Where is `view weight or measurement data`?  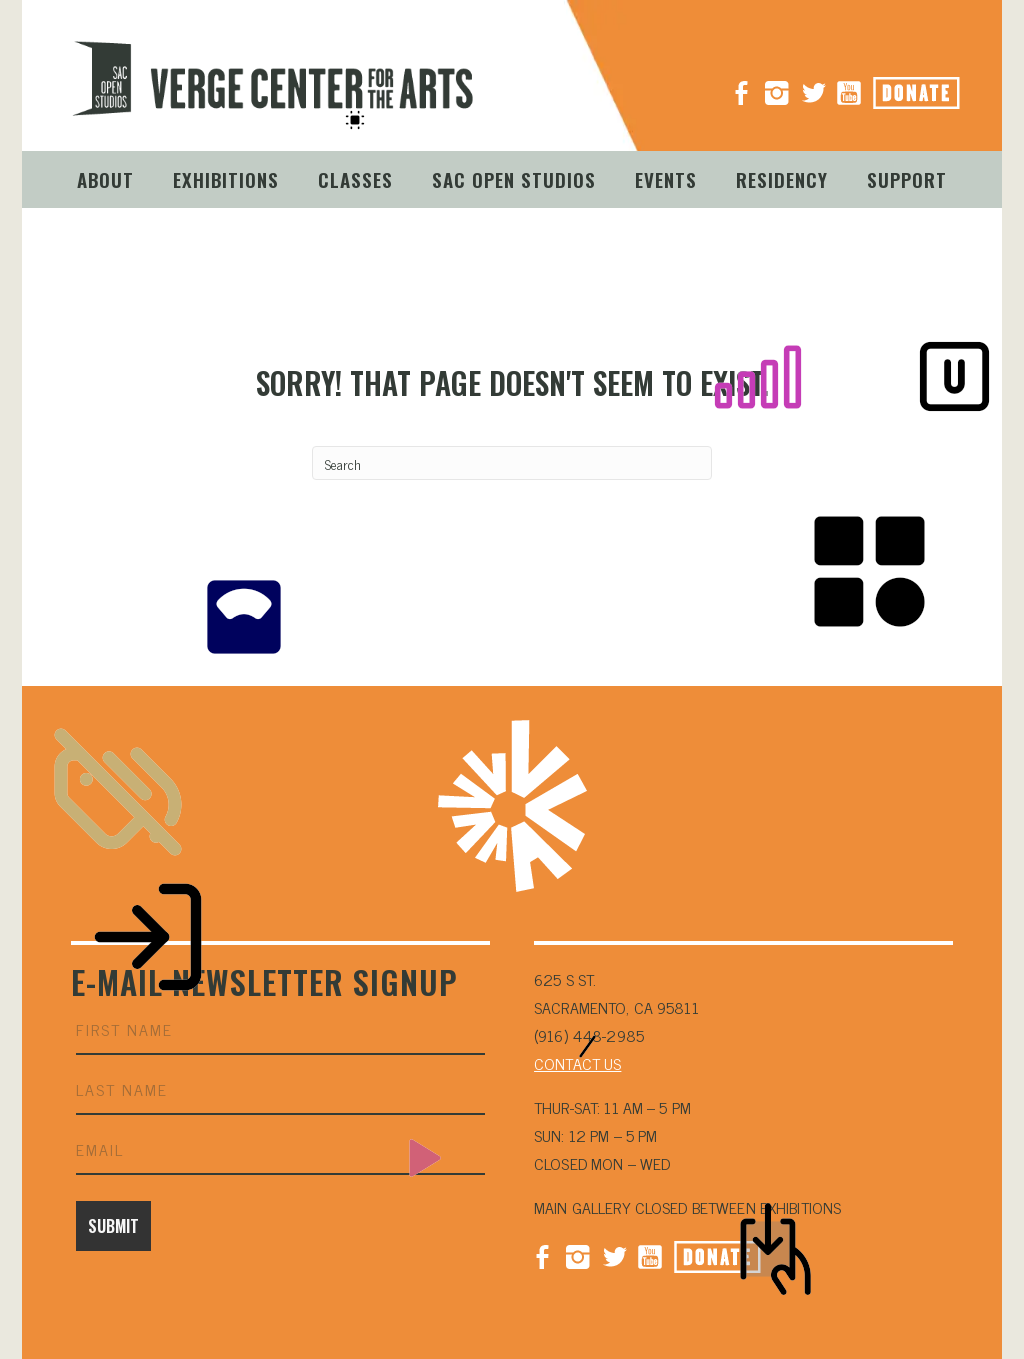 view weight or measurement data is located at coordinates (244, 617).